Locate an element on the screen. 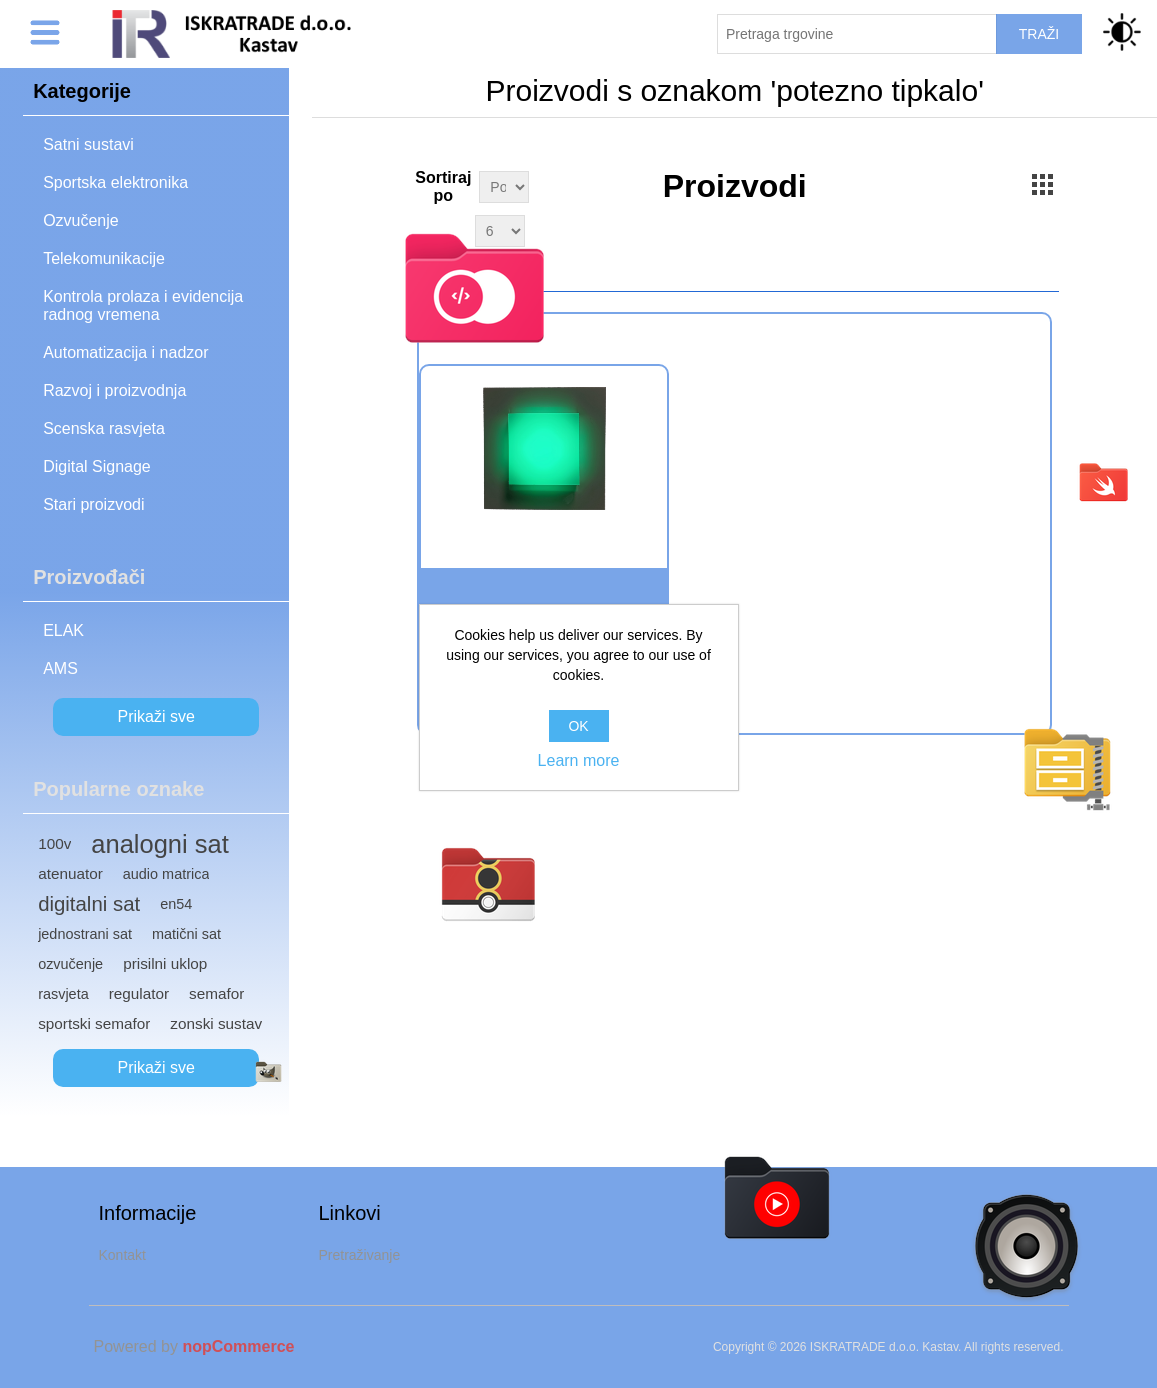 The height and width of the screenshot is (1388, 1157). open pokémon repeat ball themed folder is located at coordinates (488, 887).